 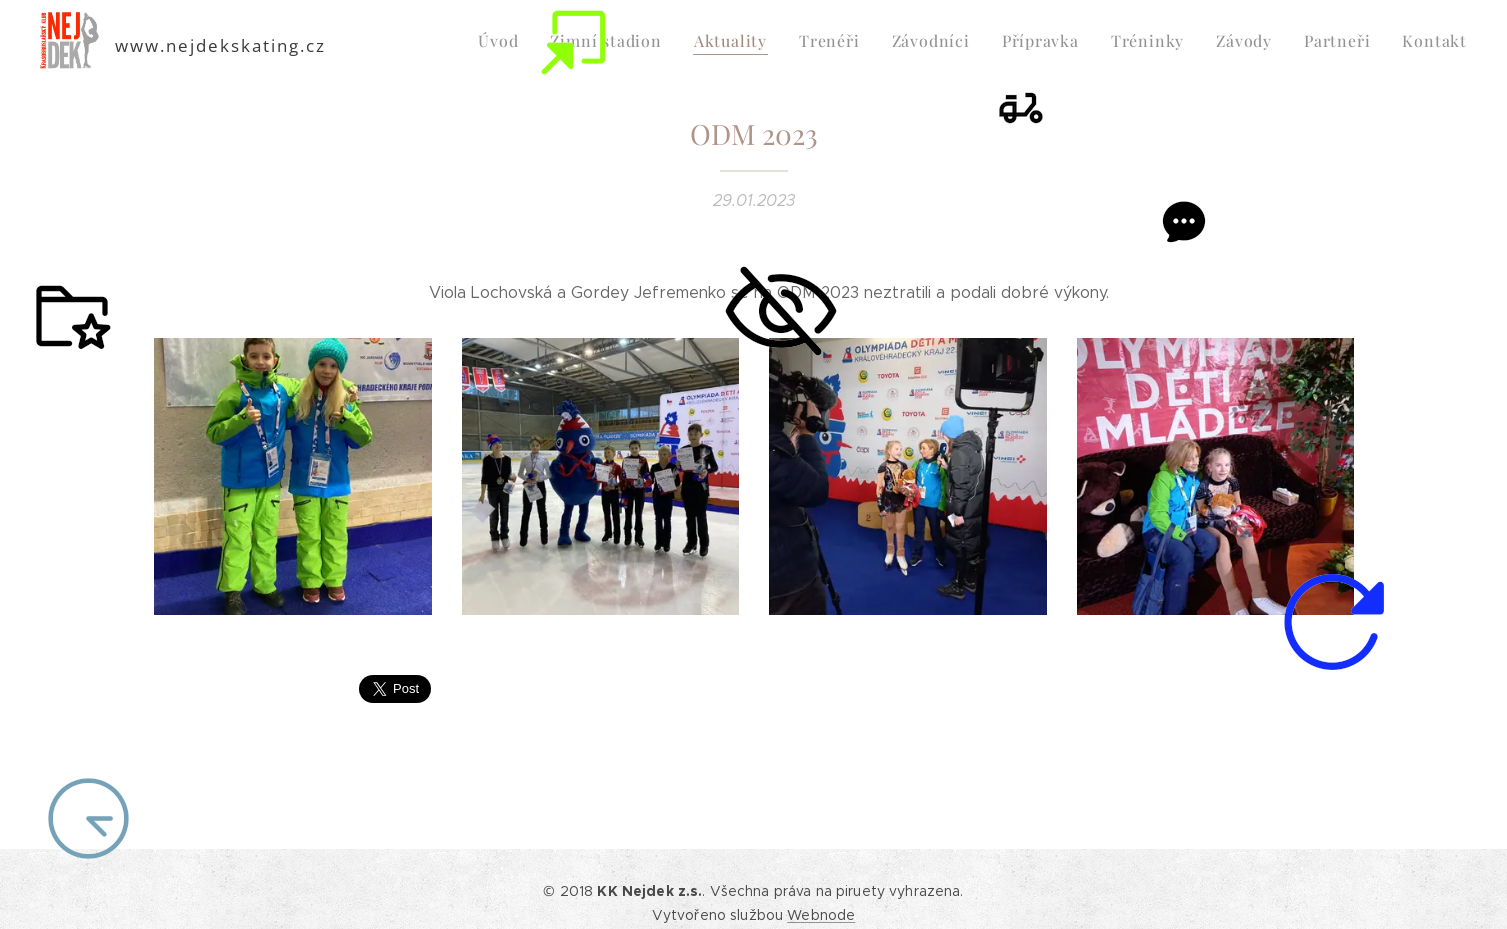 I want to click on refresh or reload the current page, so click(x=1336, y=622).